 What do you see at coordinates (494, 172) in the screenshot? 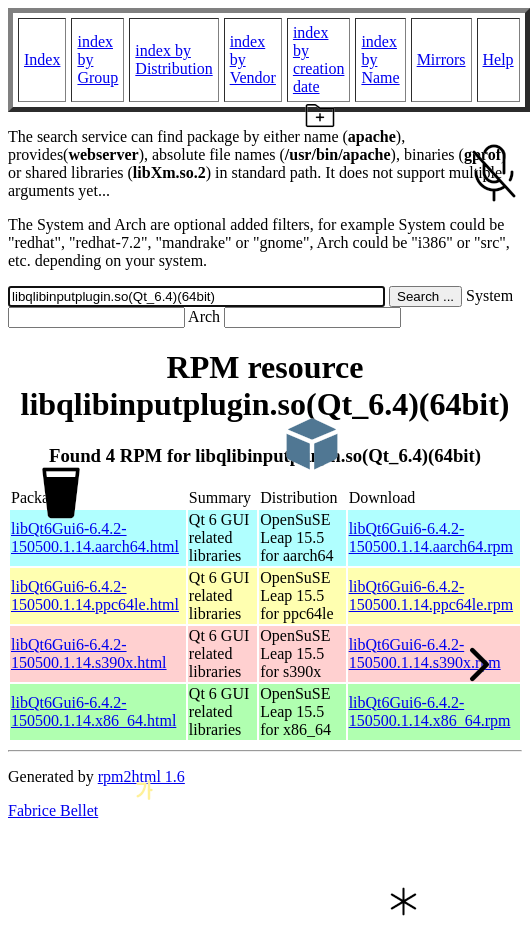
I see `mute your microphone` at bounding box center [494, 172].